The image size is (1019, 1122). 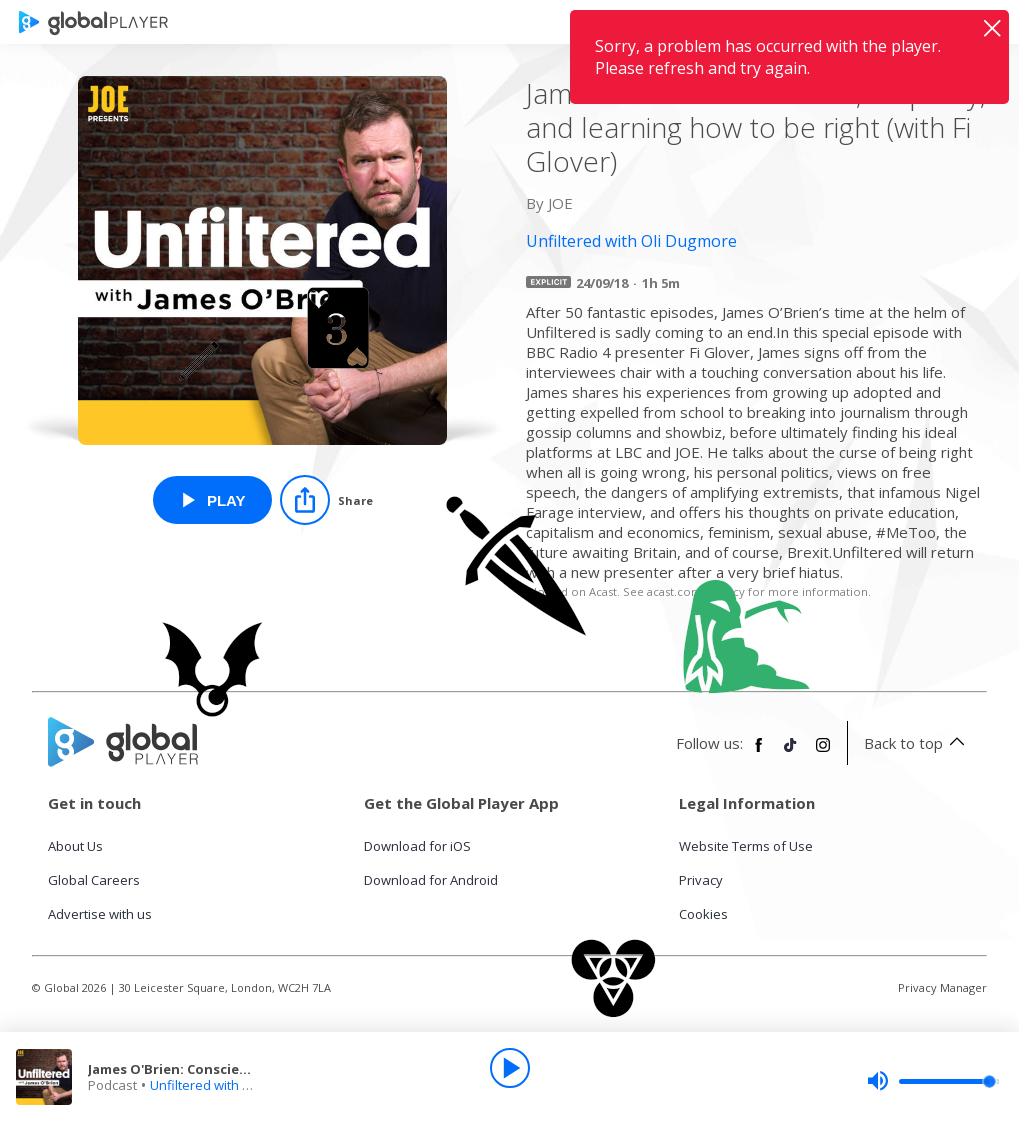 I want to click on edit or modify content, so click(x=198, y=361).